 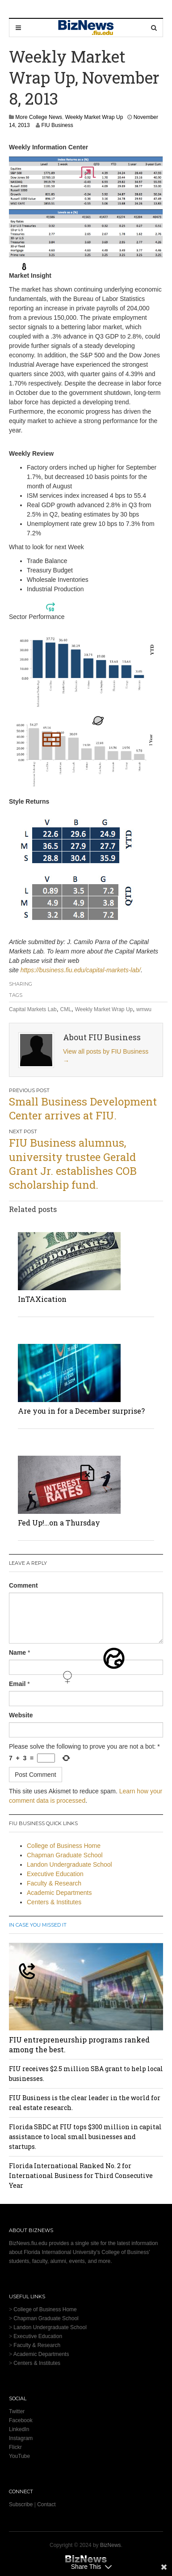 I want to click on delete or remove a file, so click(x=87, y=1473).